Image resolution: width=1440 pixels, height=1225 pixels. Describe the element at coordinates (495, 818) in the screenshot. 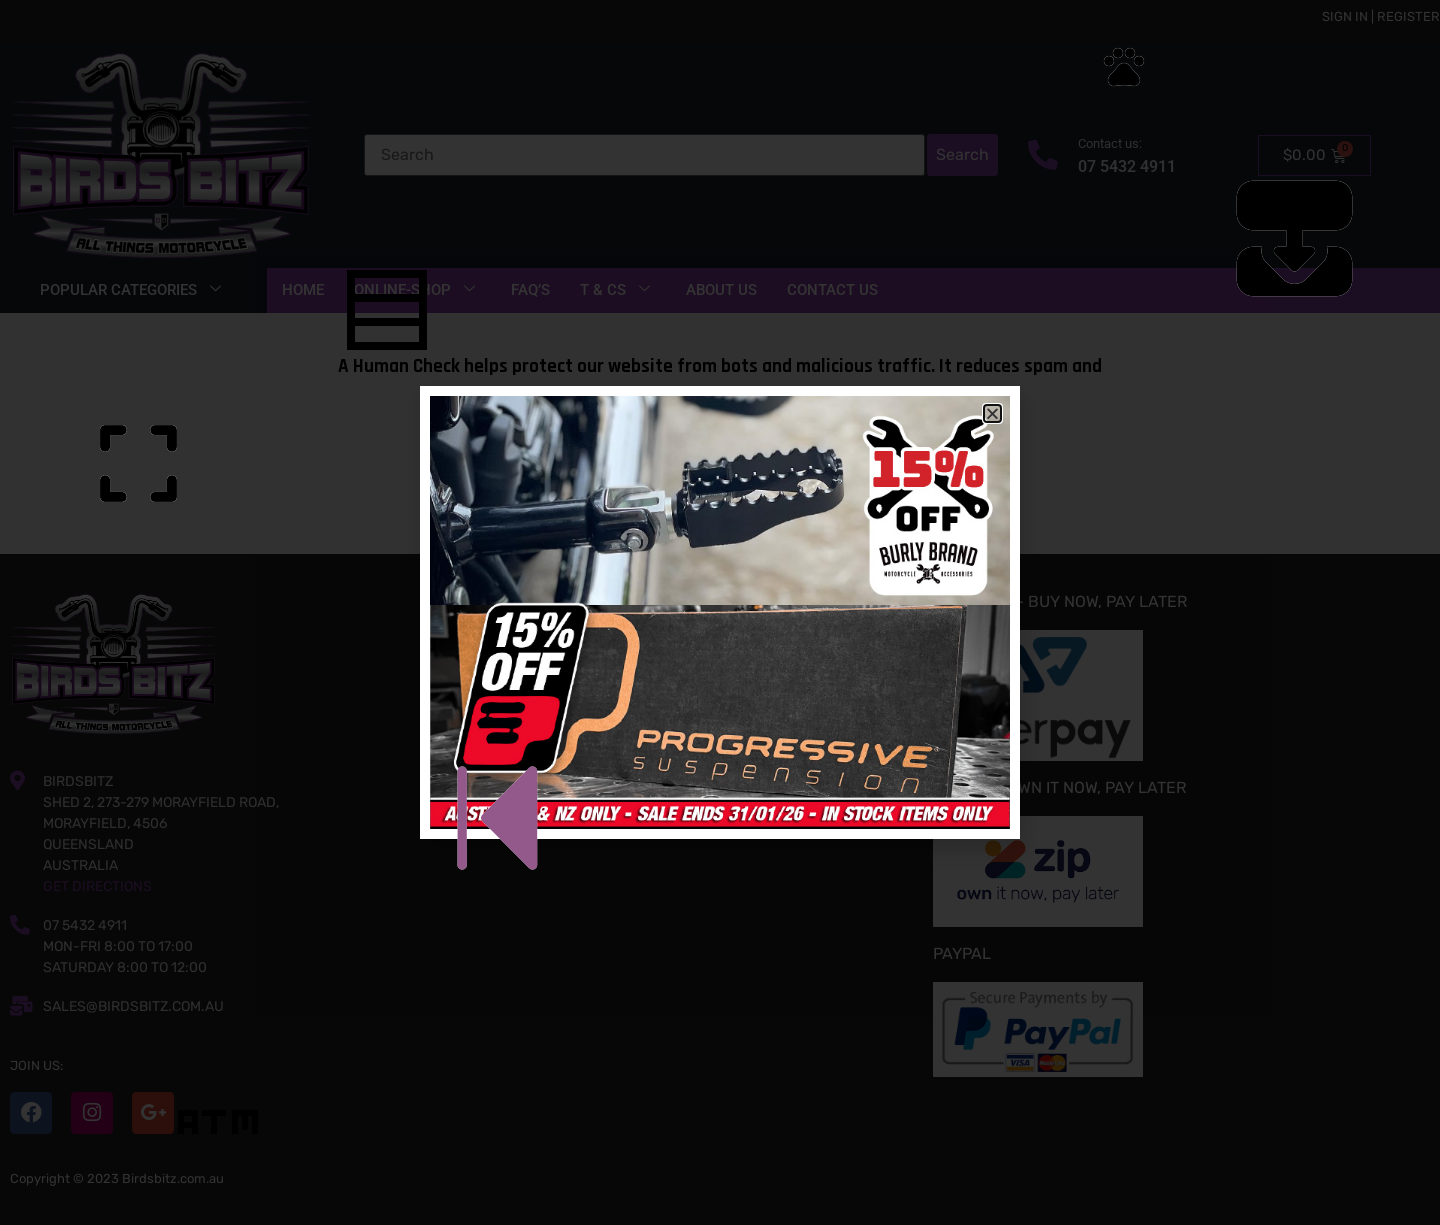

I see `go to previous track or beginning` at that location.